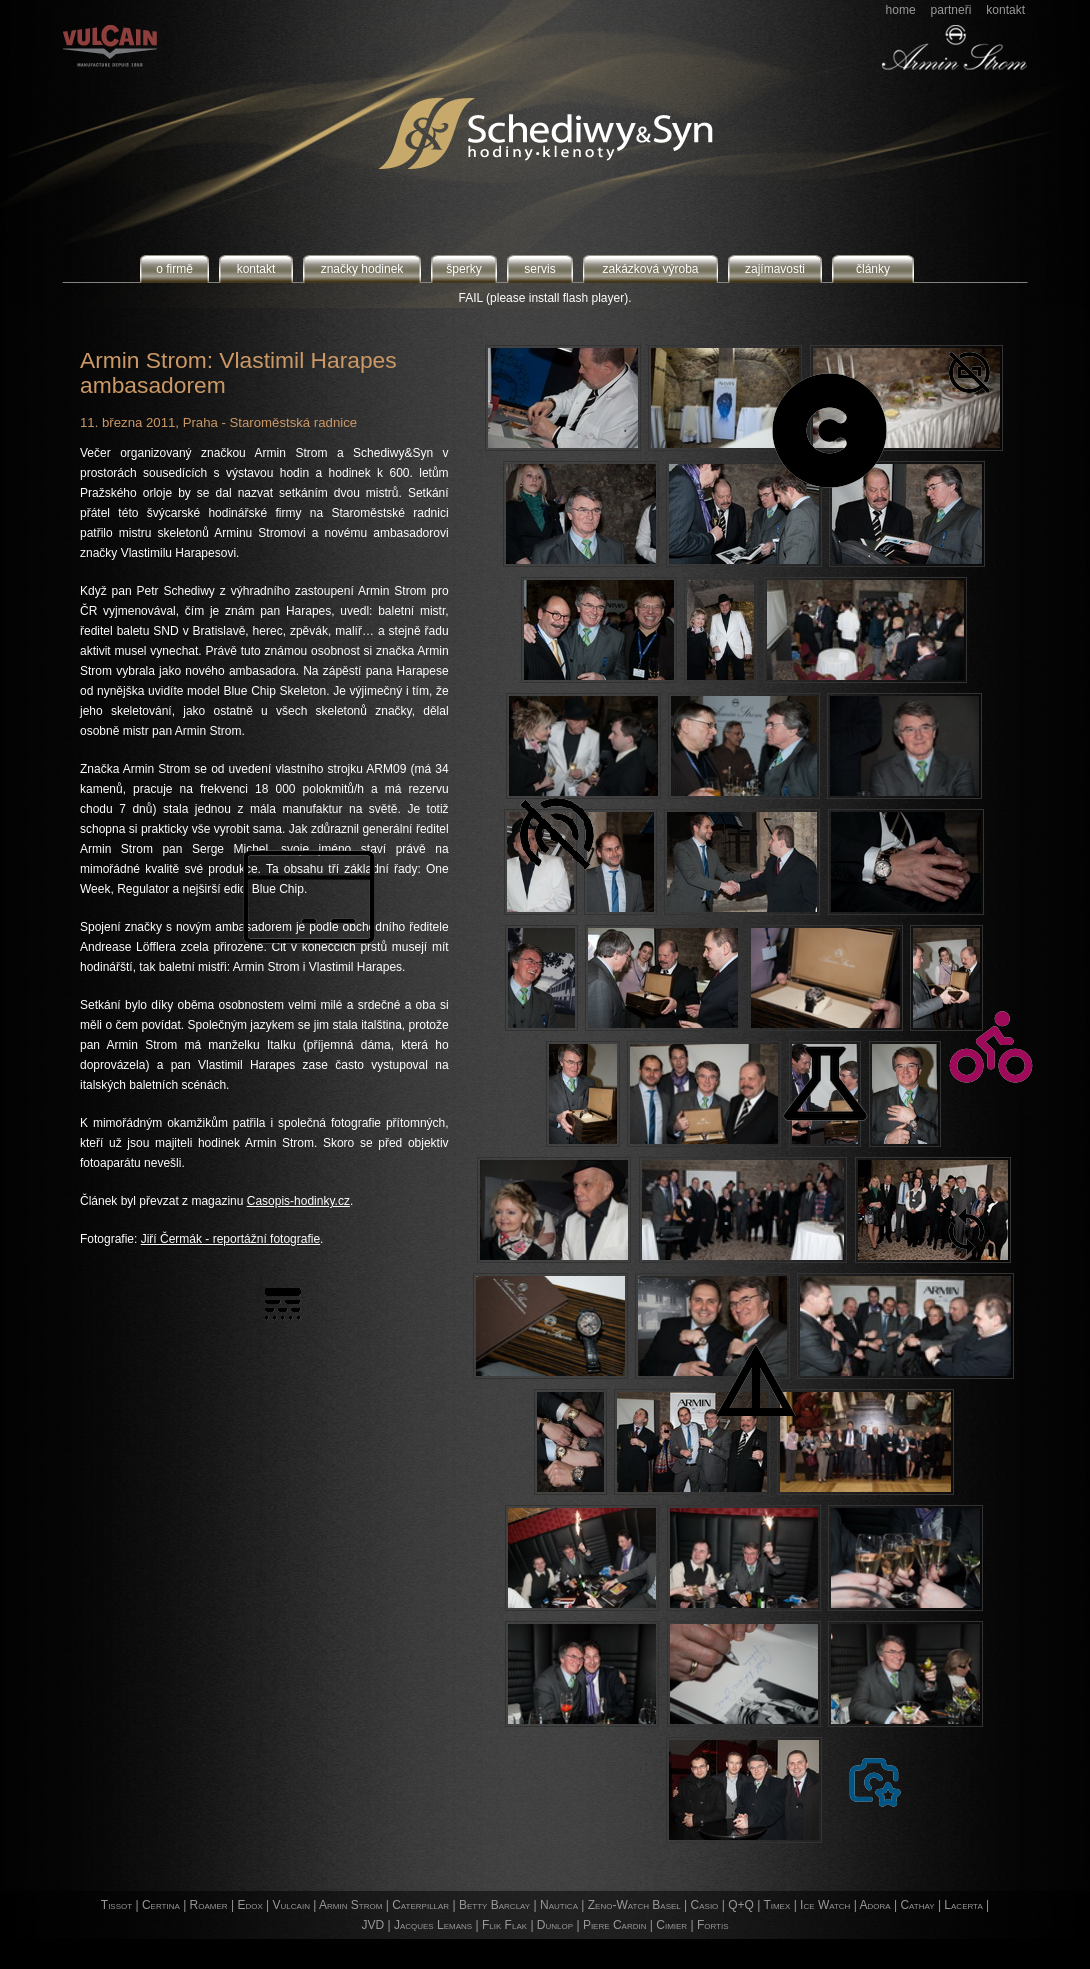 The width and height of the screenshot is (1090, 1969). Describe the element at coordinates (557, 835) in the screenshot. I see `indicates mobile hotspot is disabled` at that location.